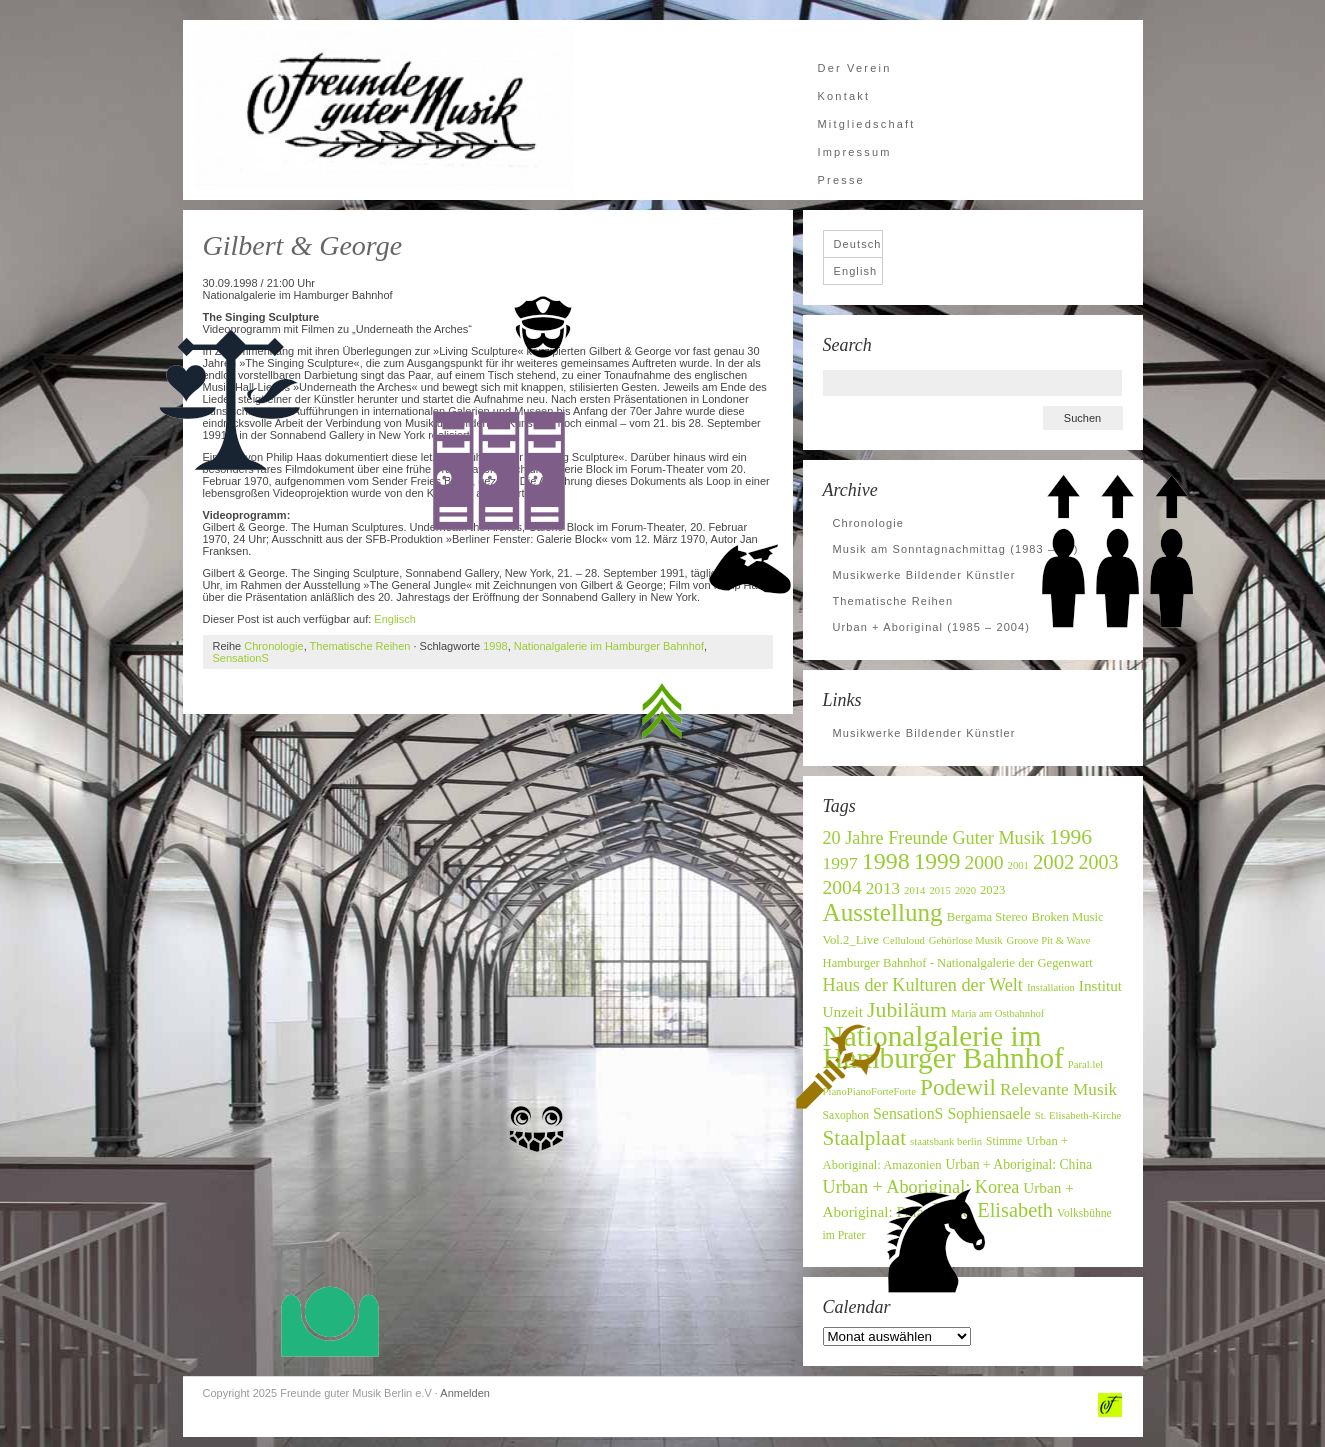  What do you see at coordinates (230, 399) in the screenshot?
I see `balance between love and nature` at bounding box center [230, 399].